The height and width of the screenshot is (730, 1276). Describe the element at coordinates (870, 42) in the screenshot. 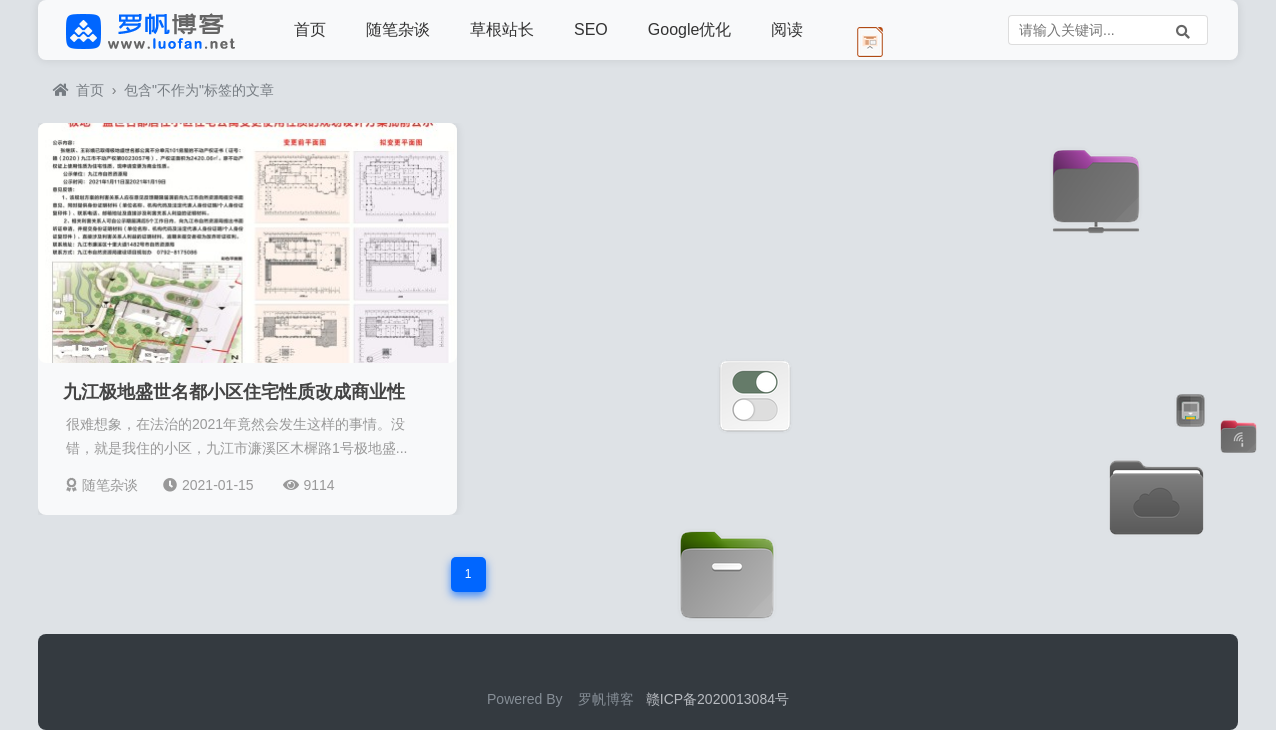

I see `open a libreoffice impress presentation file` at that location.